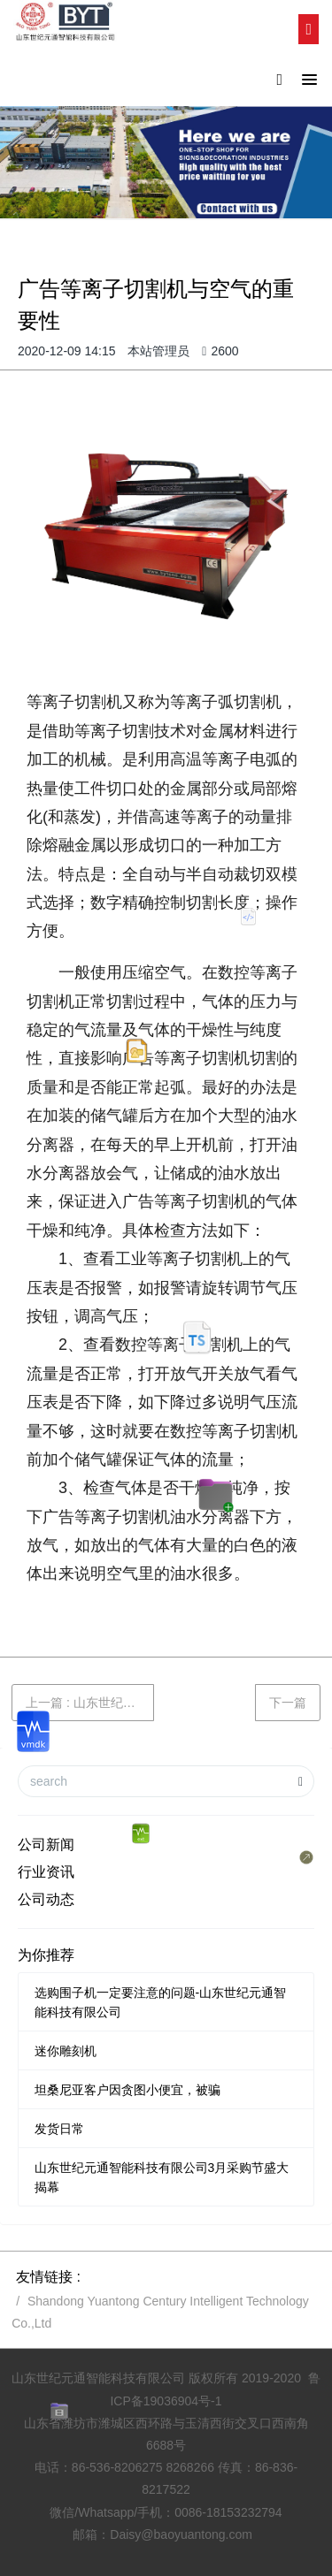 This screenshot has height=2576, width=332. Describe the element at coordinates (215, 1494) in the screenshot. I see `create a new folder` at that location.